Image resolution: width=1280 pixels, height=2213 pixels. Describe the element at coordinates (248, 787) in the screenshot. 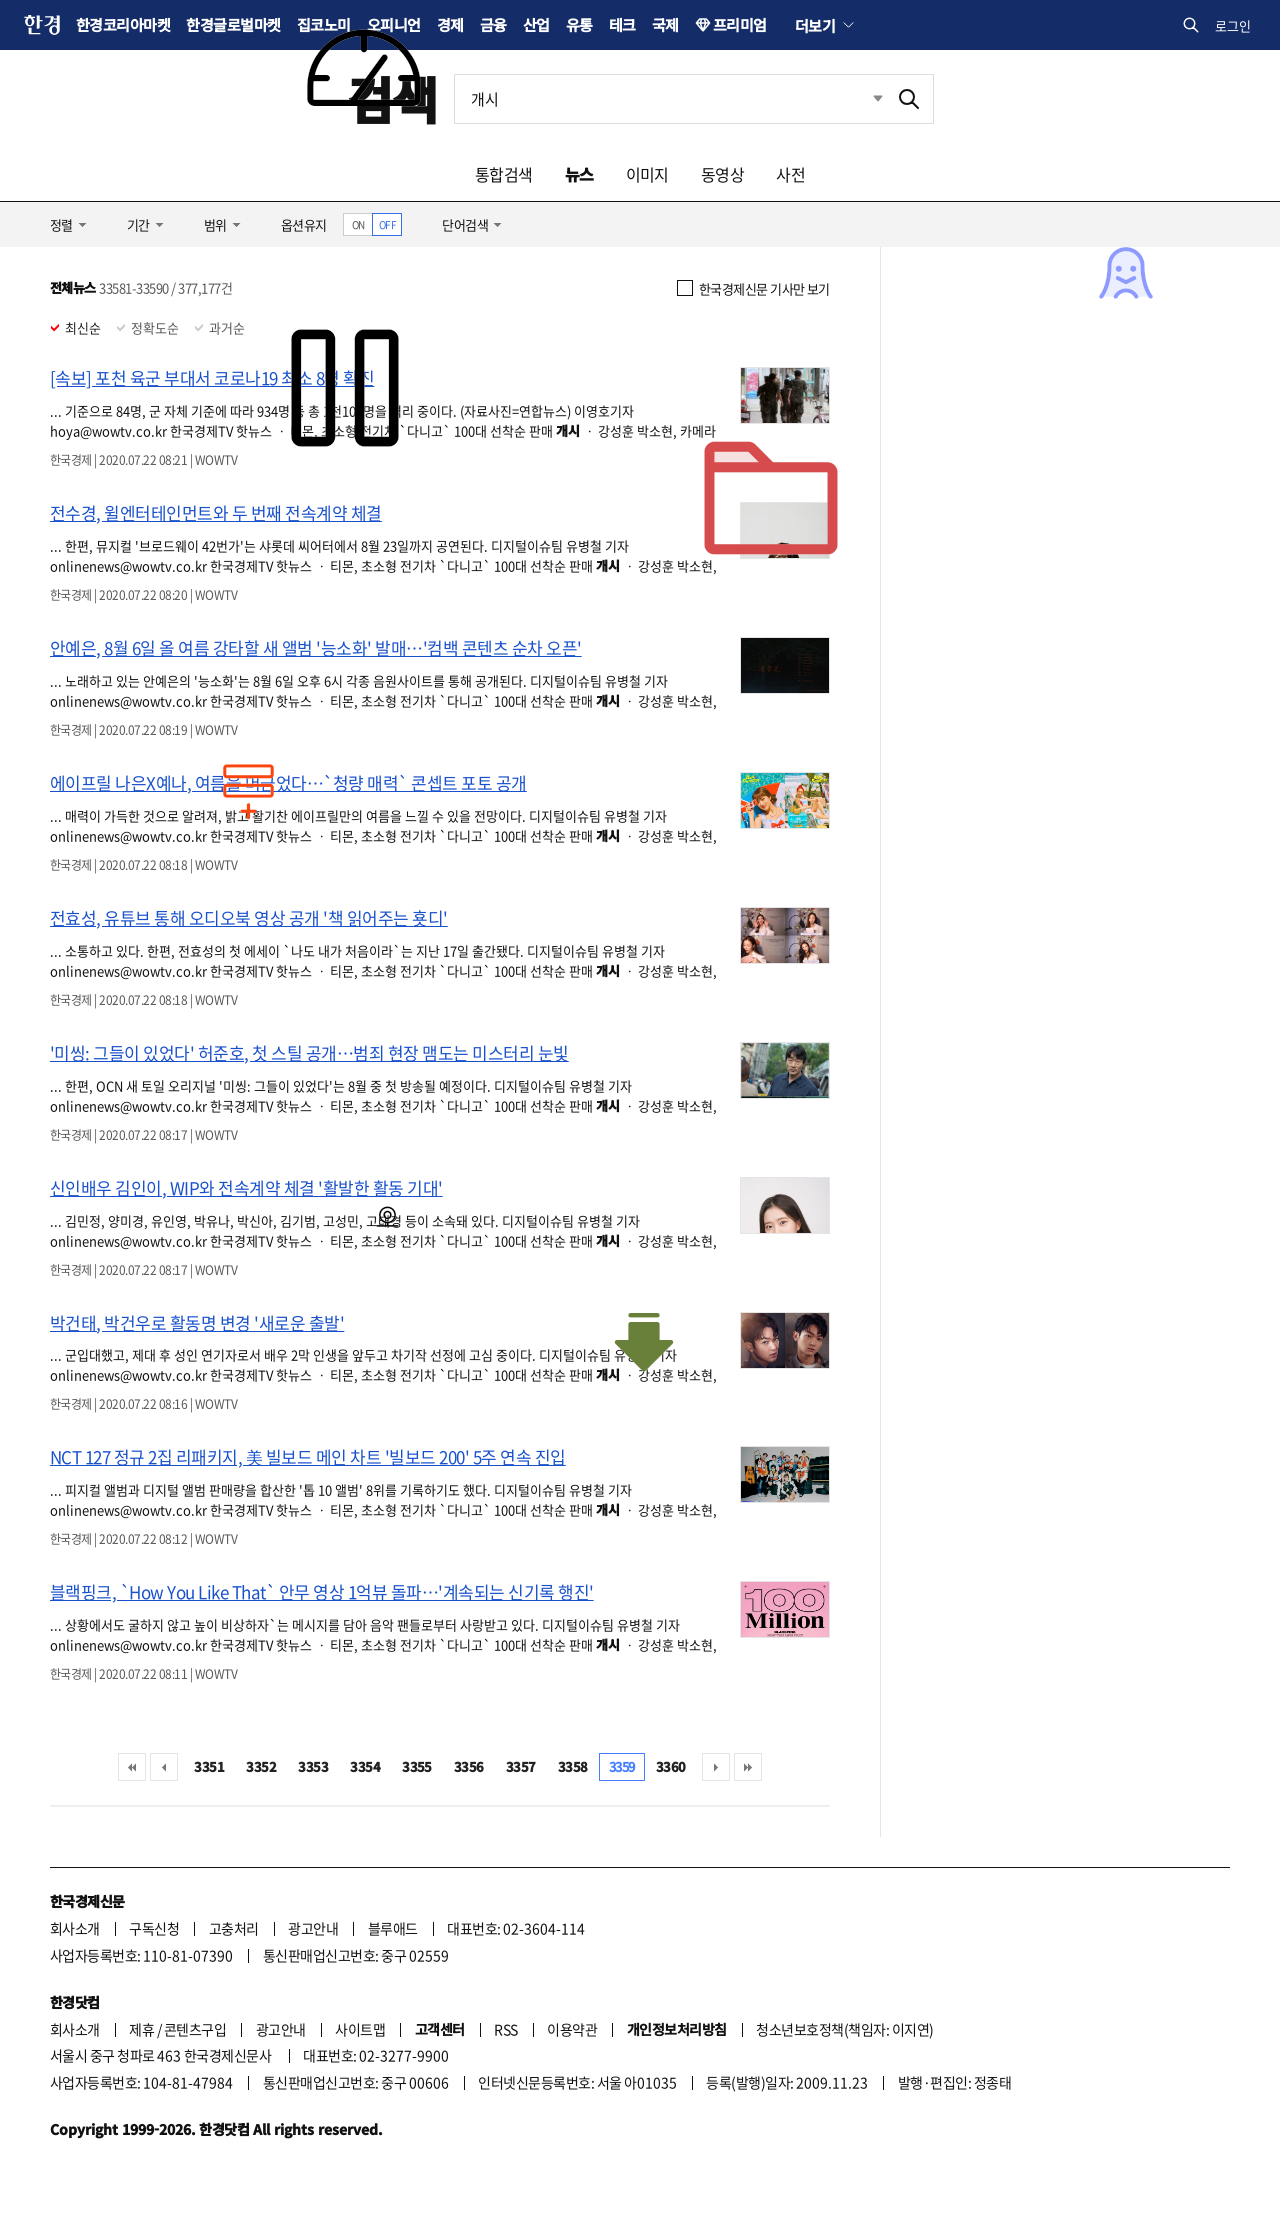

I see `add a new row to the bottom of a table` at that location.